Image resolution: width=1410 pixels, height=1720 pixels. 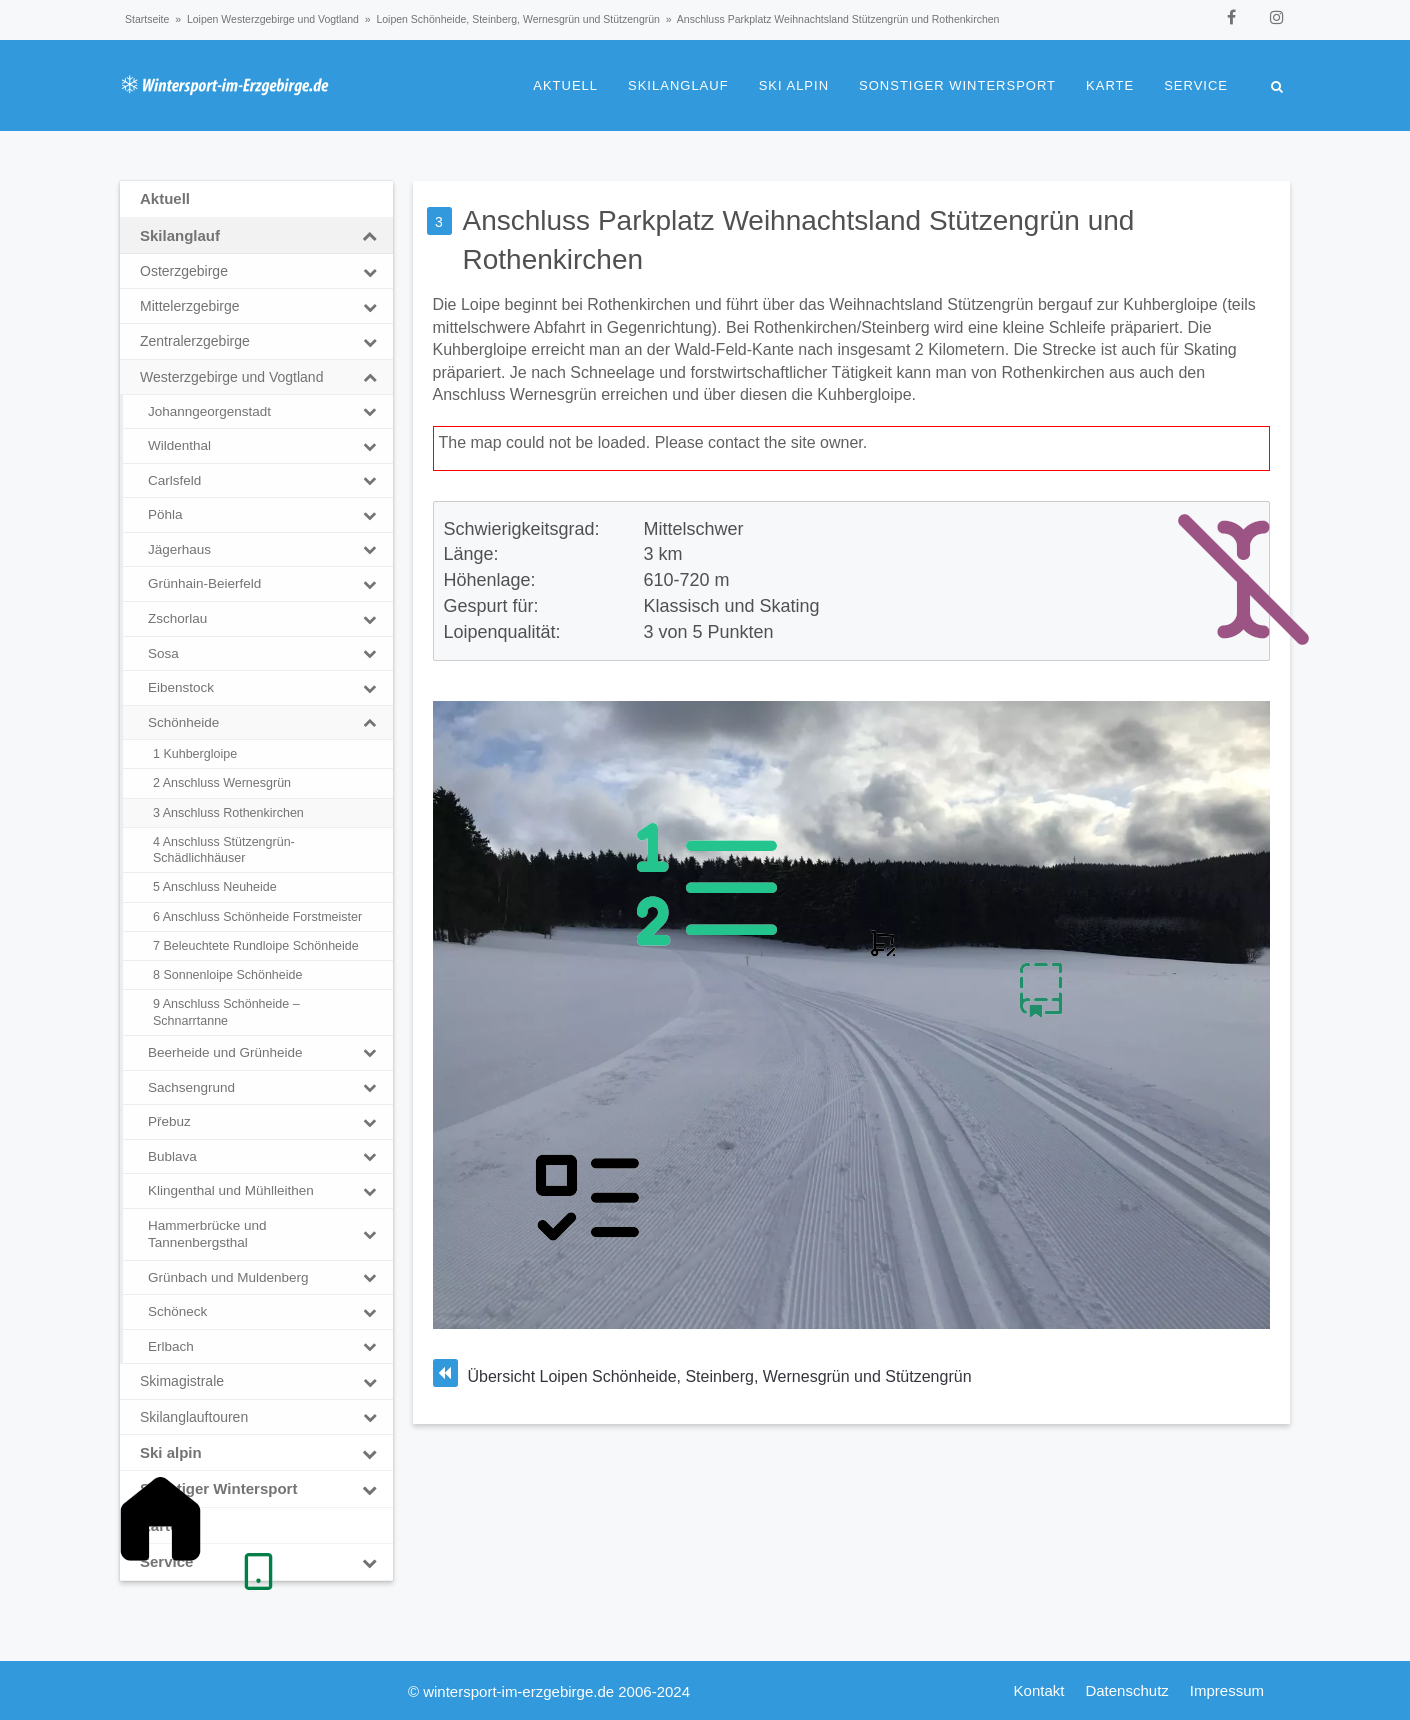 What do you see at coordinates (258, 1571) in the screenshot?
I see `switch to mobile view` at bounding box center [258, 1571].